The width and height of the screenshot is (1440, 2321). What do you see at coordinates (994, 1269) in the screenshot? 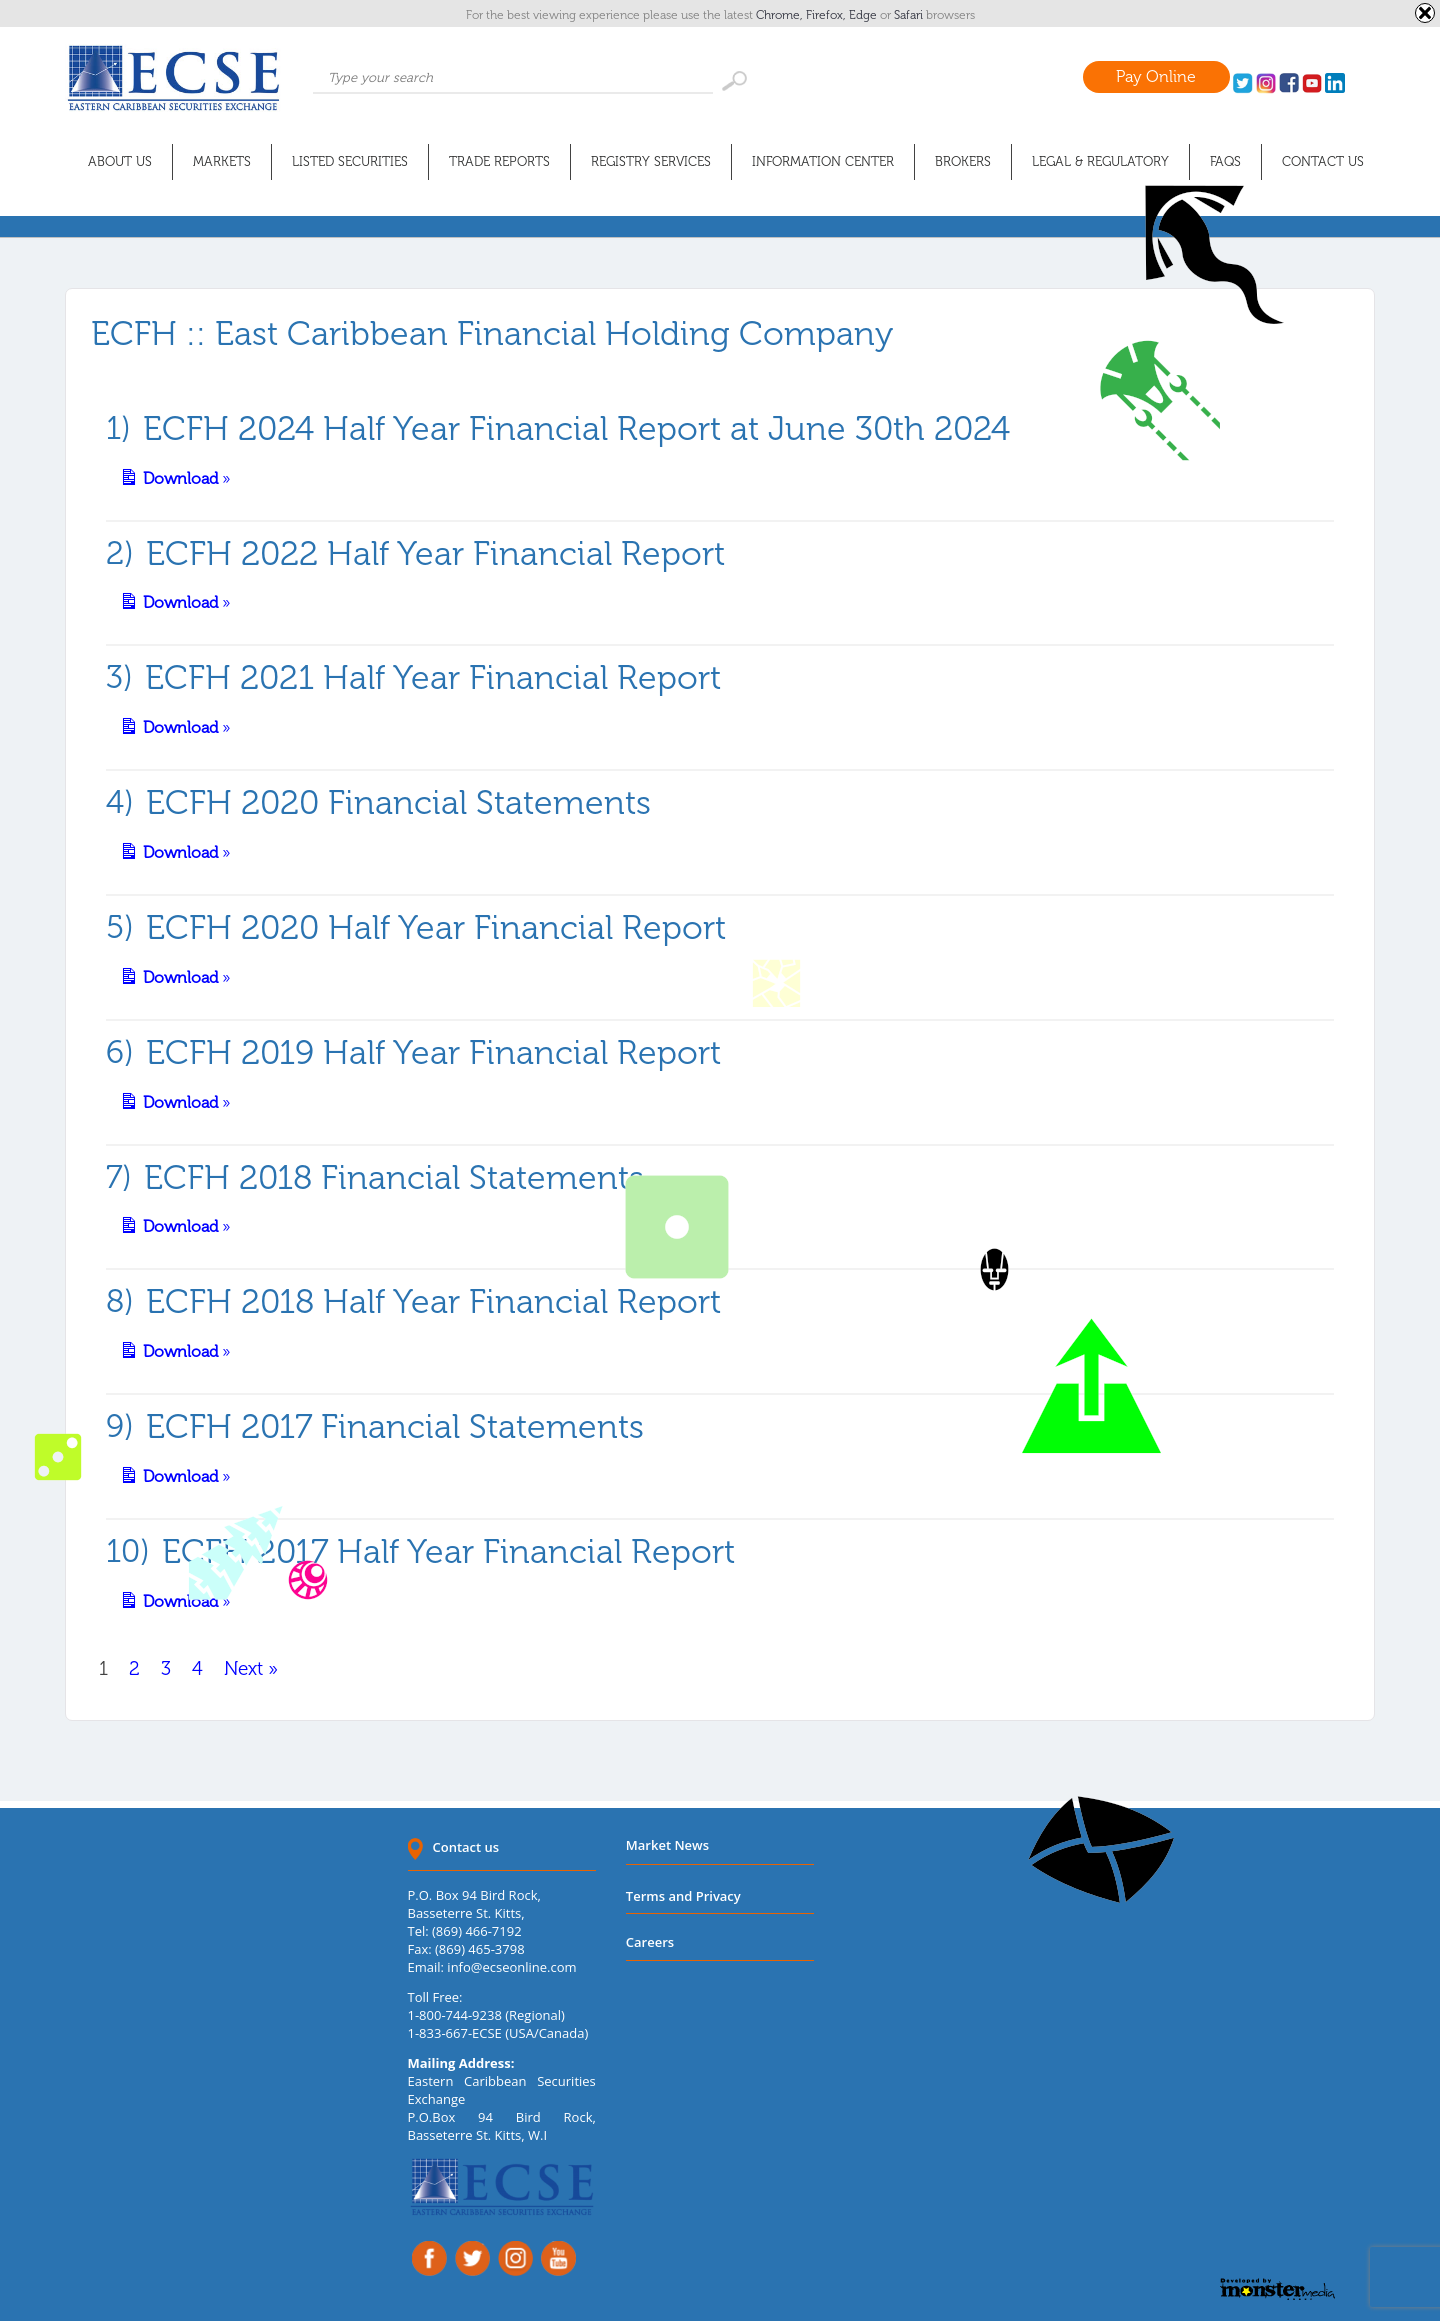
I see `equip armor or mask item` at bounding box center [994, 1269].